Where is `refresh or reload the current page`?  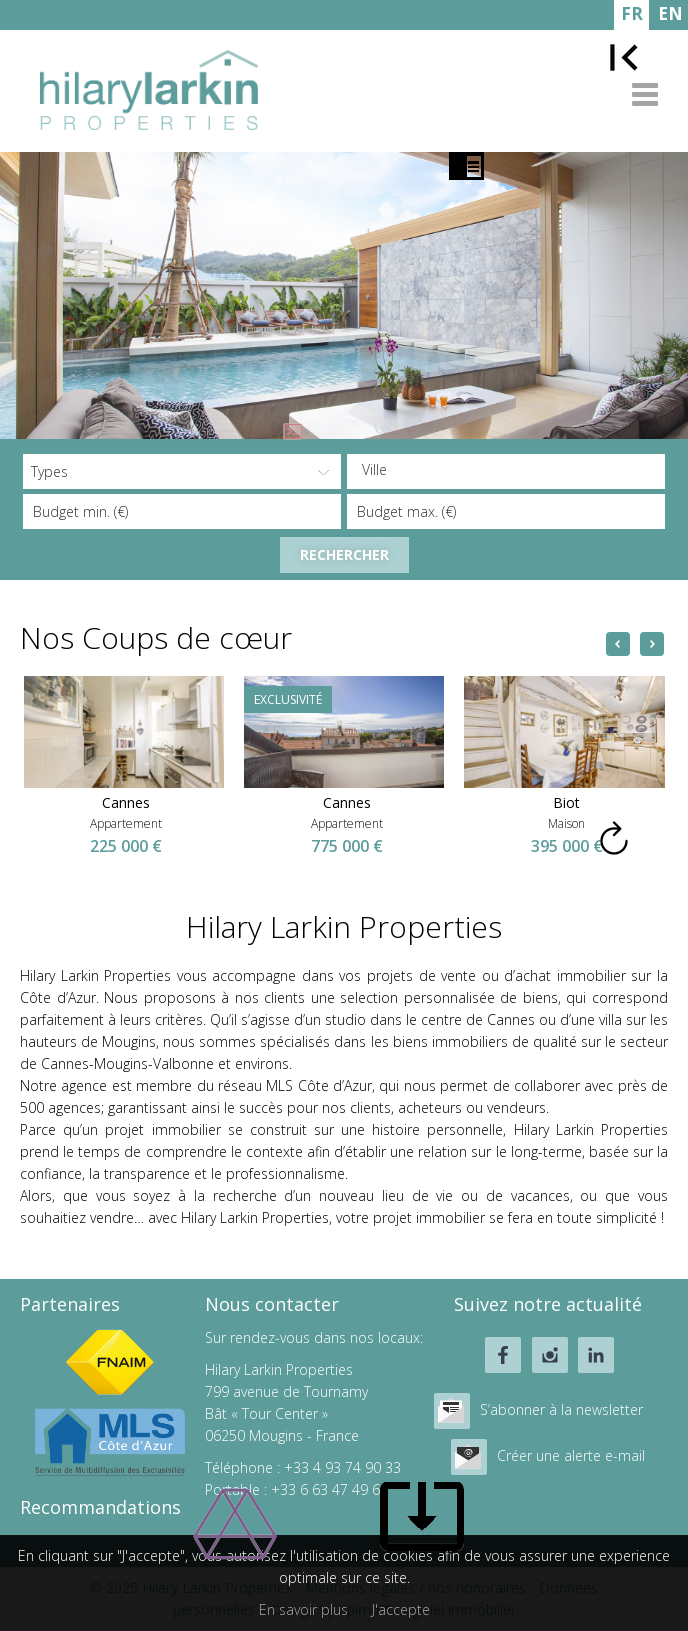
refresh or reload the current page is located at coordinates (614, 838).